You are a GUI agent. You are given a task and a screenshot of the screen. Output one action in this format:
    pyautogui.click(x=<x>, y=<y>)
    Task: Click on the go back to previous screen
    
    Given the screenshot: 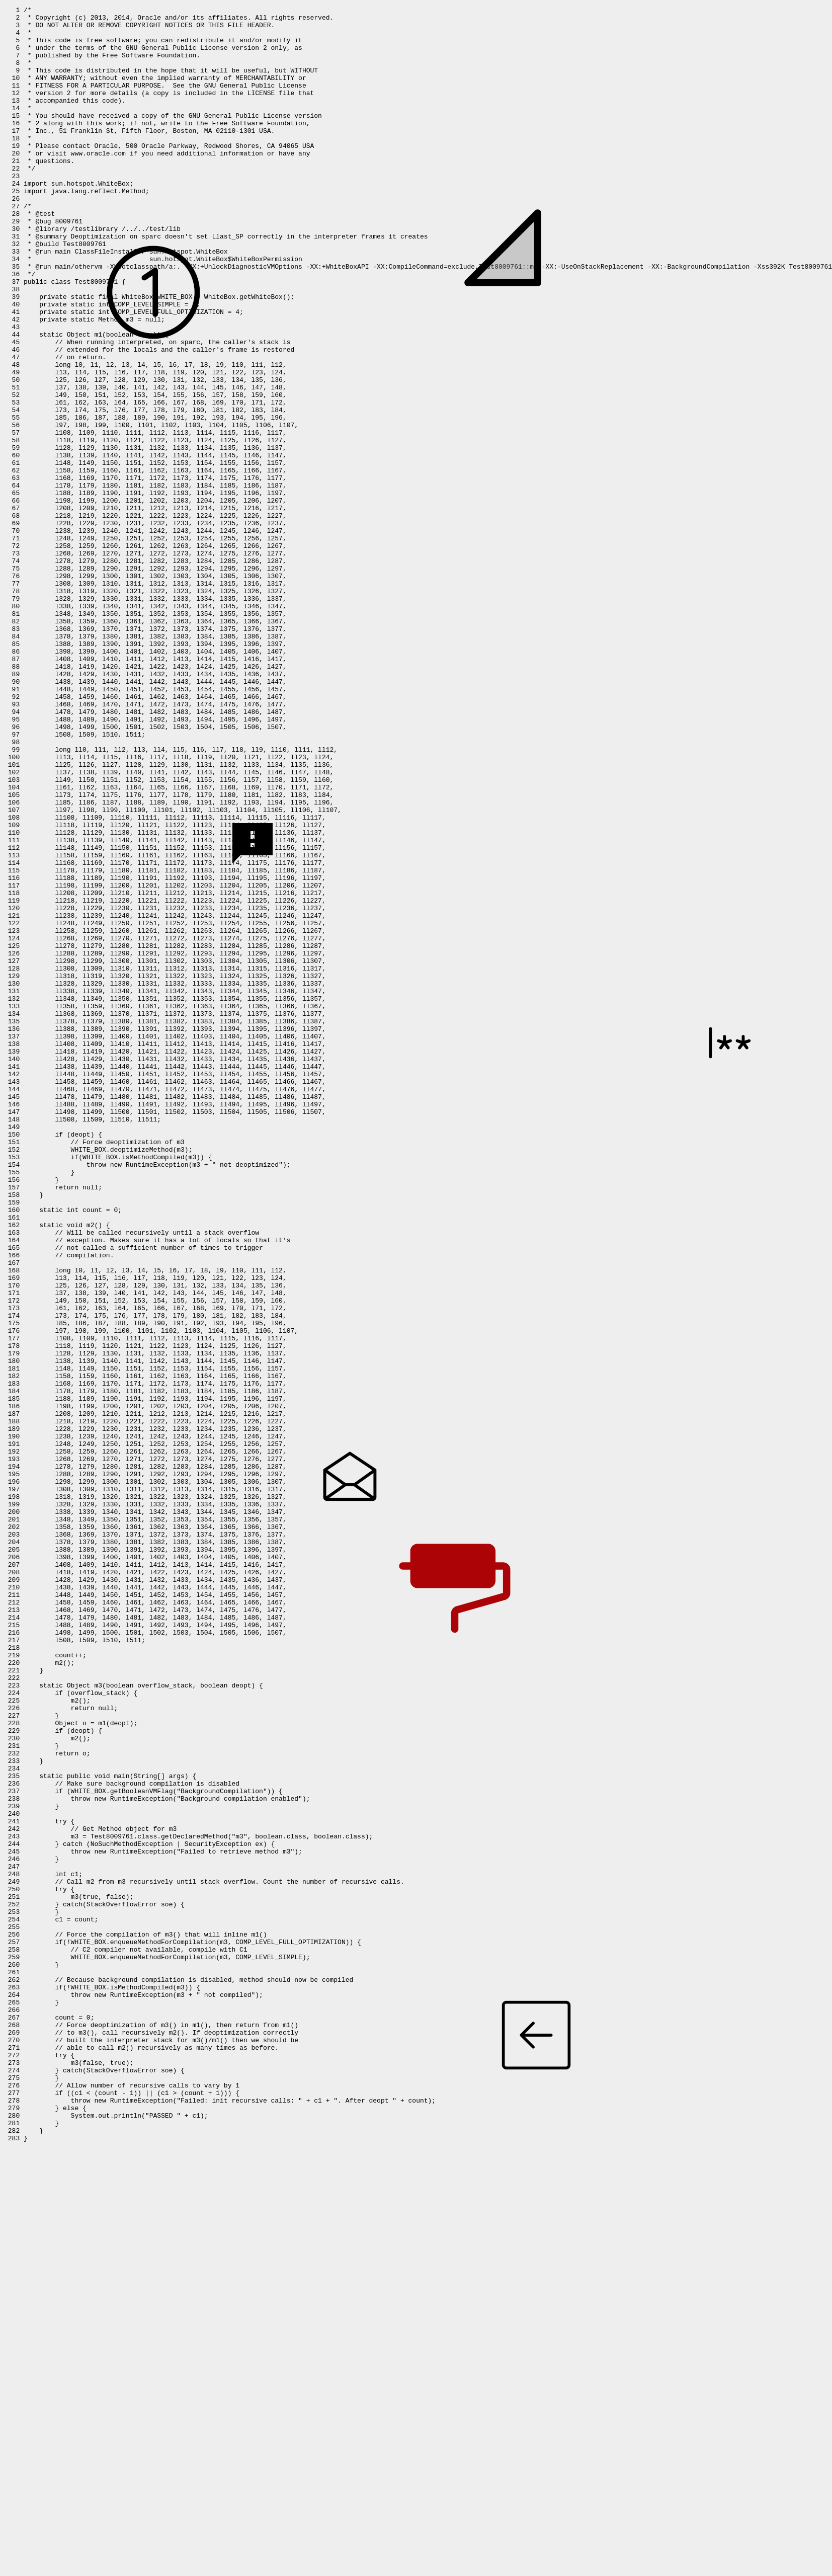 What is the action you would take?
    pyautogui.click(x=536, y=2035)
    